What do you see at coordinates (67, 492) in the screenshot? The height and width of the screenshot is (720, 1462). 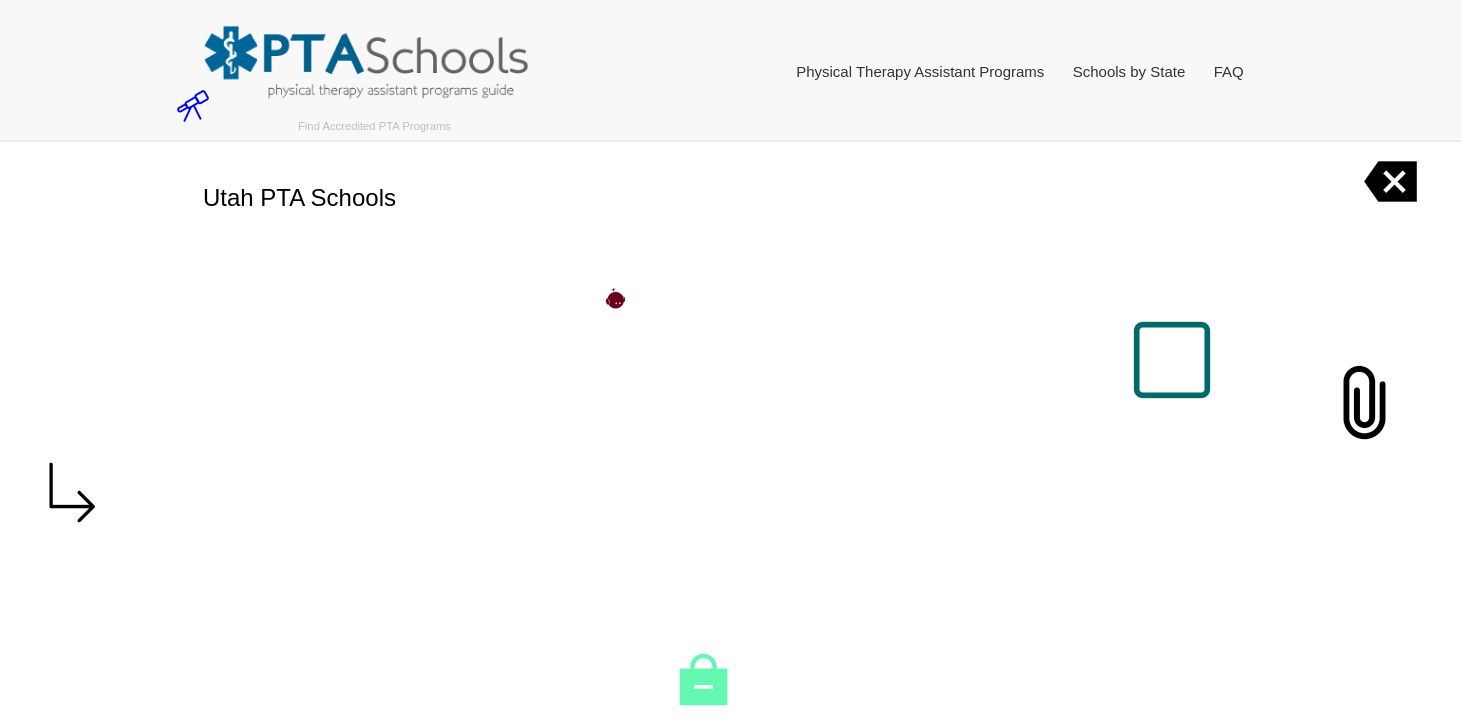 I see `reply to a message or comment` at bounding box center [67, 492].